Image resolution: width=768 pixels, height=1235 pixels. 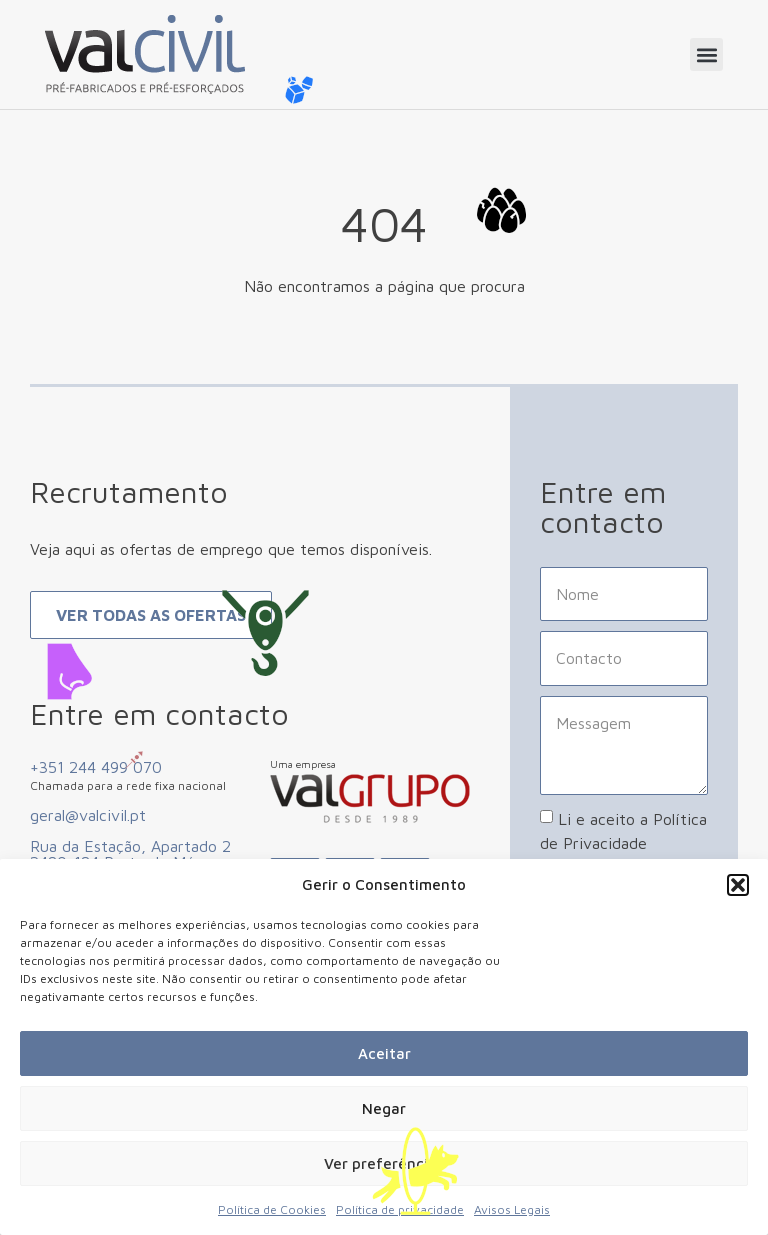 I want to click on access scent or fragrance settings, so click(x=75, y=671).